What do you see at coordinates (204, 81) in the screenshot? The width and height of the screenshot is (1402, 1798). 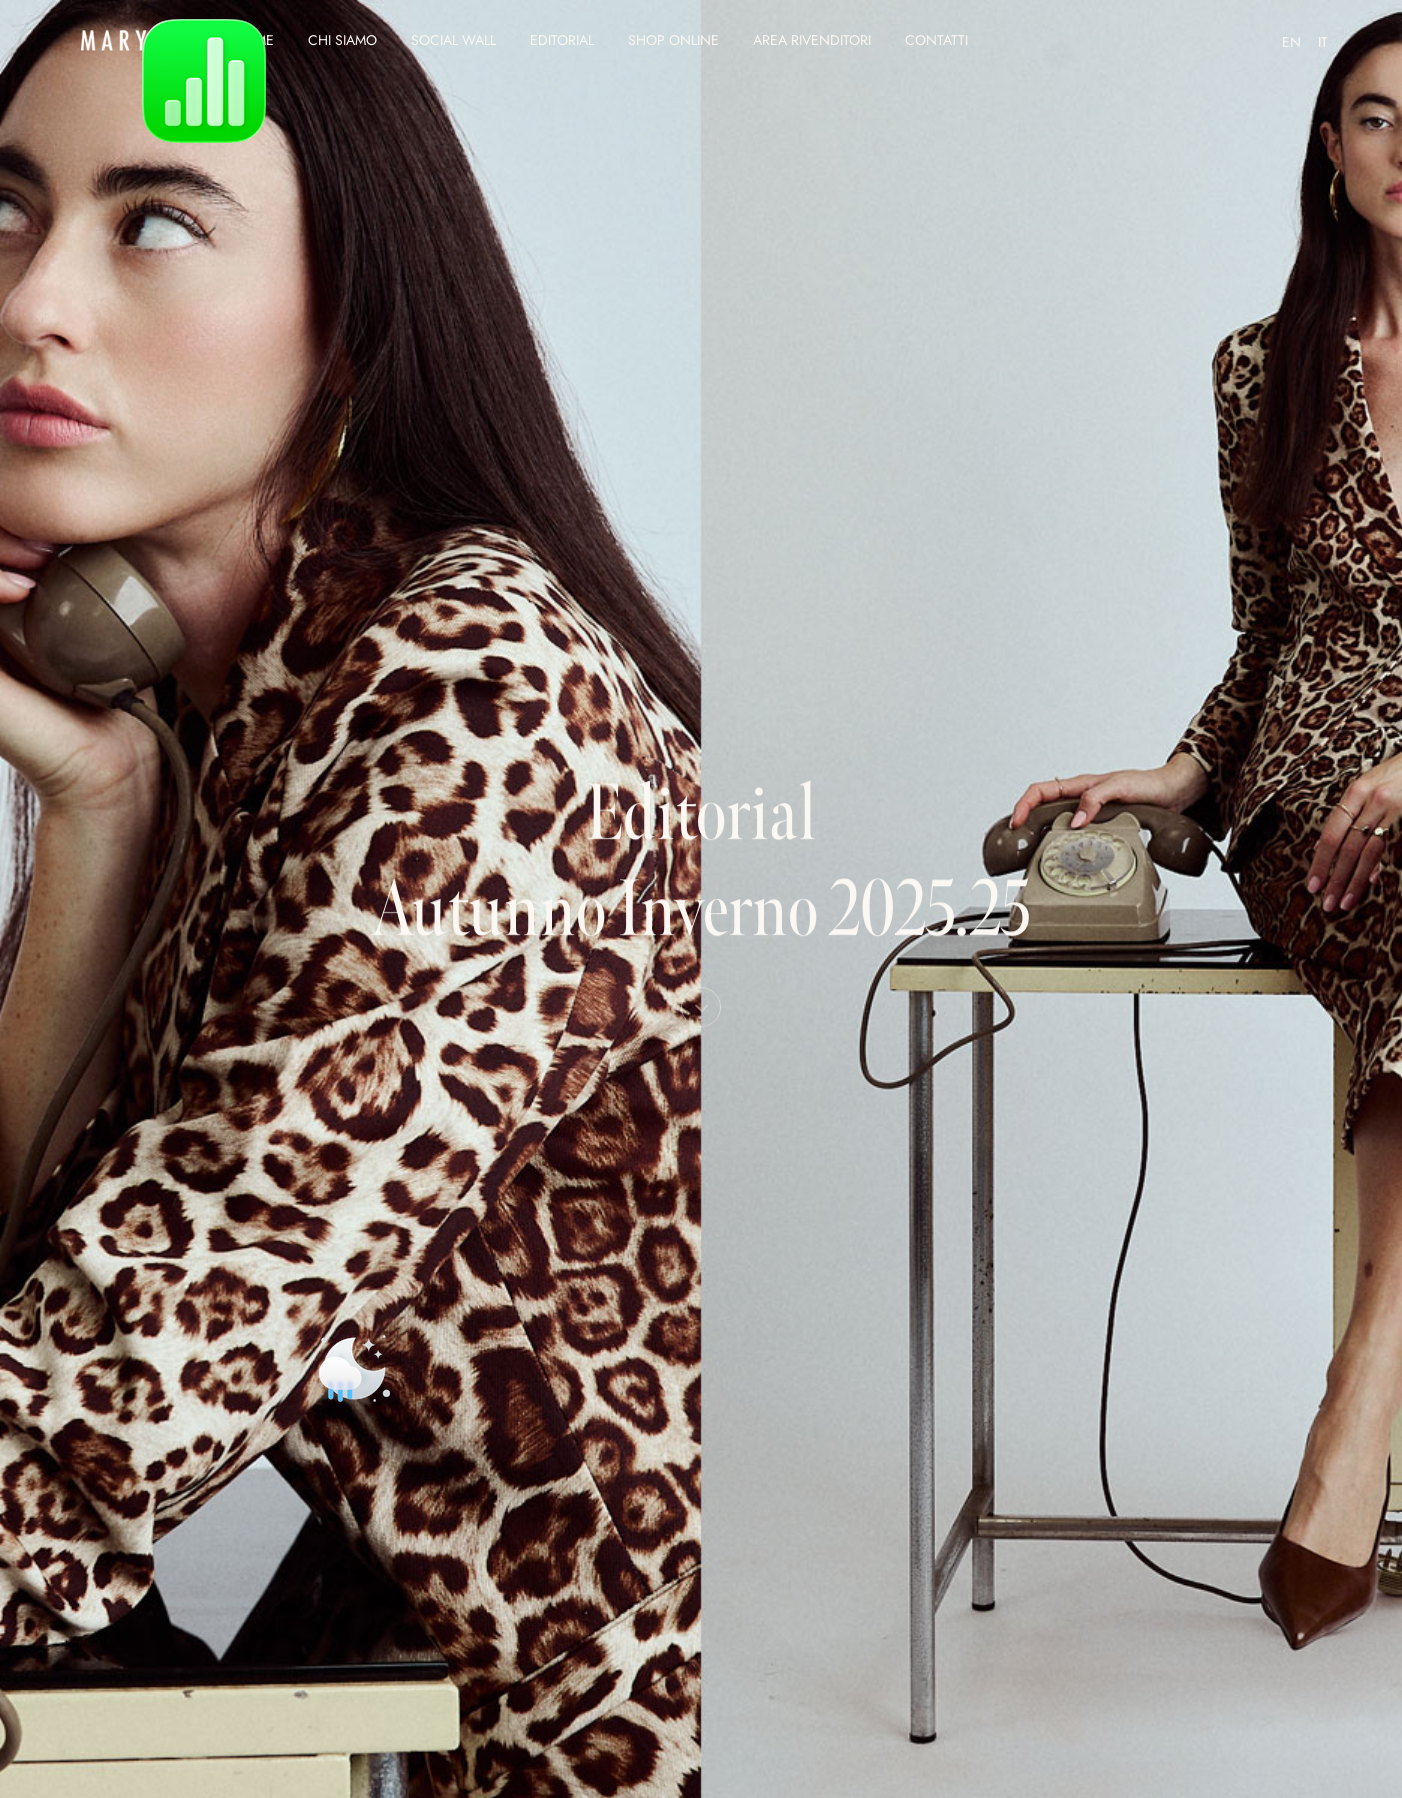 I see `open apple numbers spreadsheet app` at bounding box center [204, 81].